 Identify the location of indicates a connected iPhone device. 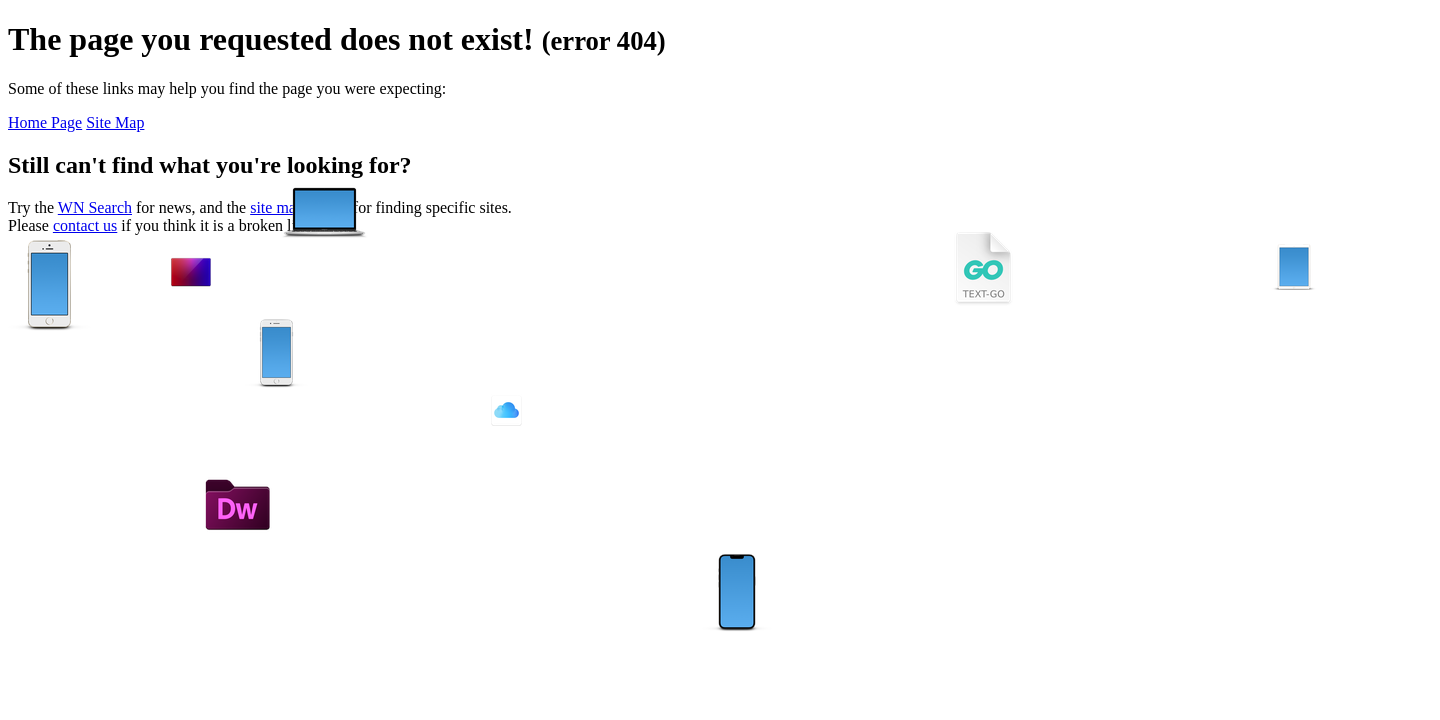
(276, 353).